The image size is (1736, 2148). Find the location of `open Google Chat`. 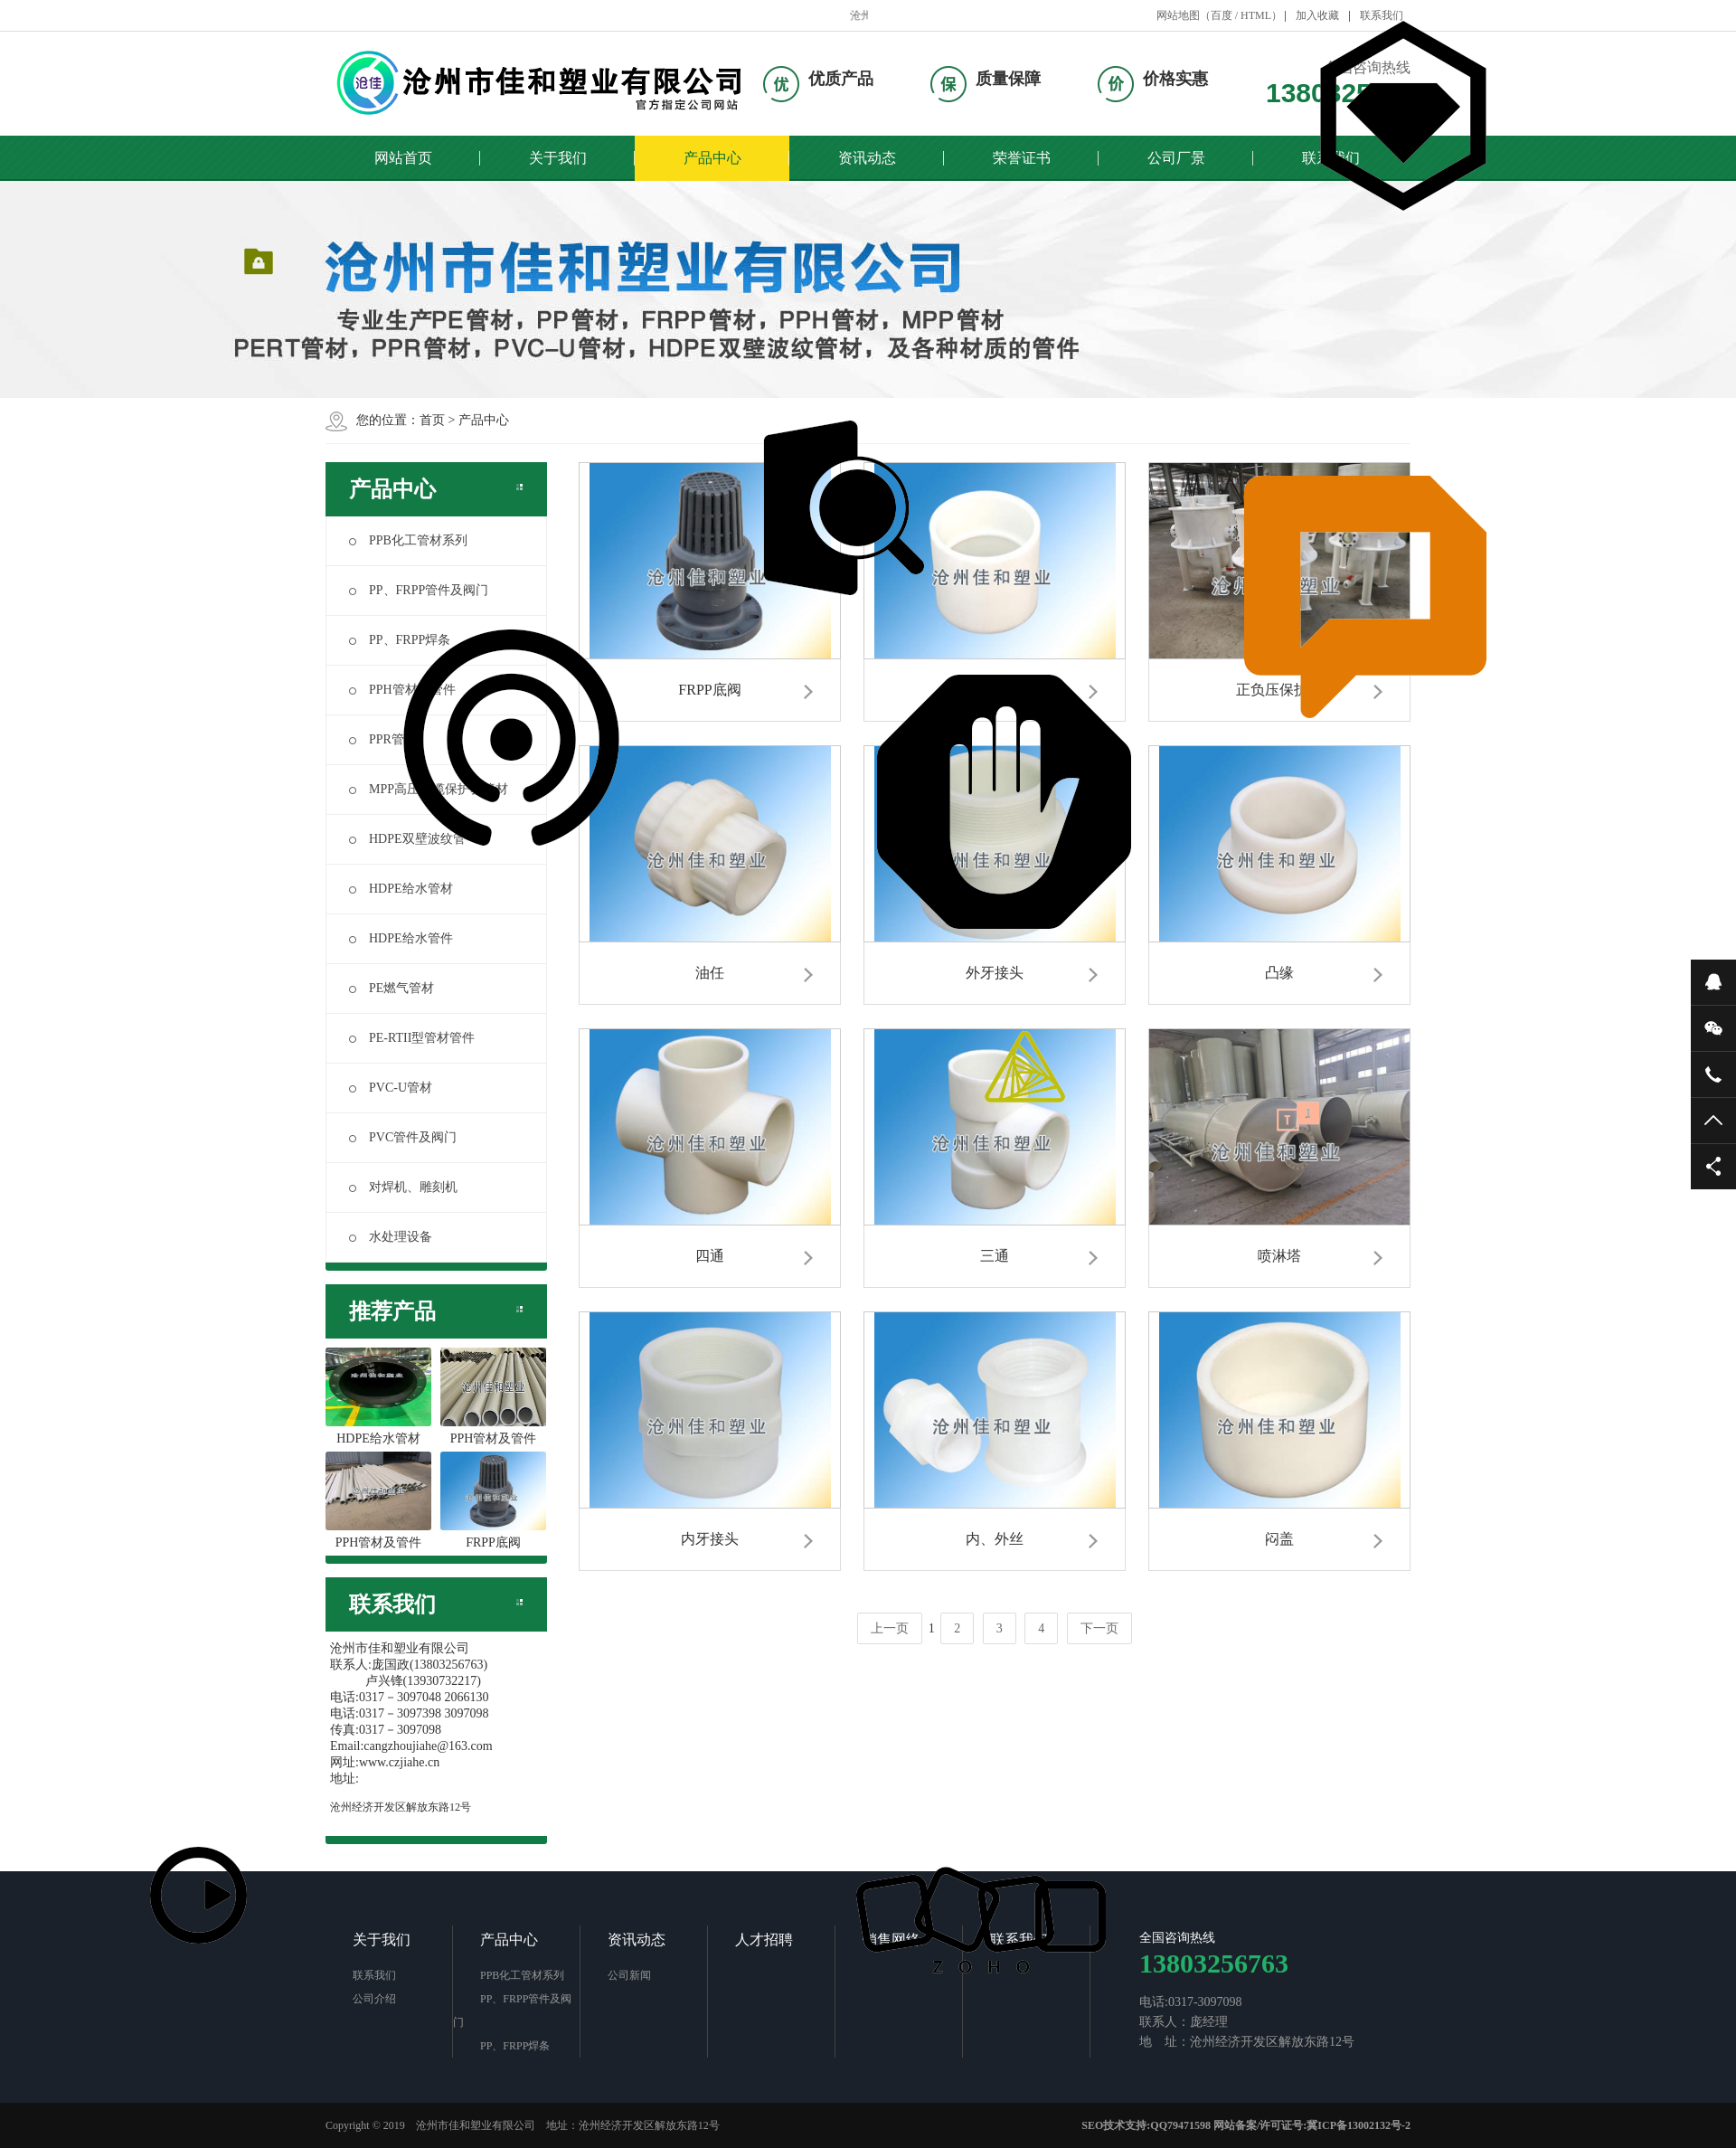

open Google Chat is located at coordinates (1365, 597).